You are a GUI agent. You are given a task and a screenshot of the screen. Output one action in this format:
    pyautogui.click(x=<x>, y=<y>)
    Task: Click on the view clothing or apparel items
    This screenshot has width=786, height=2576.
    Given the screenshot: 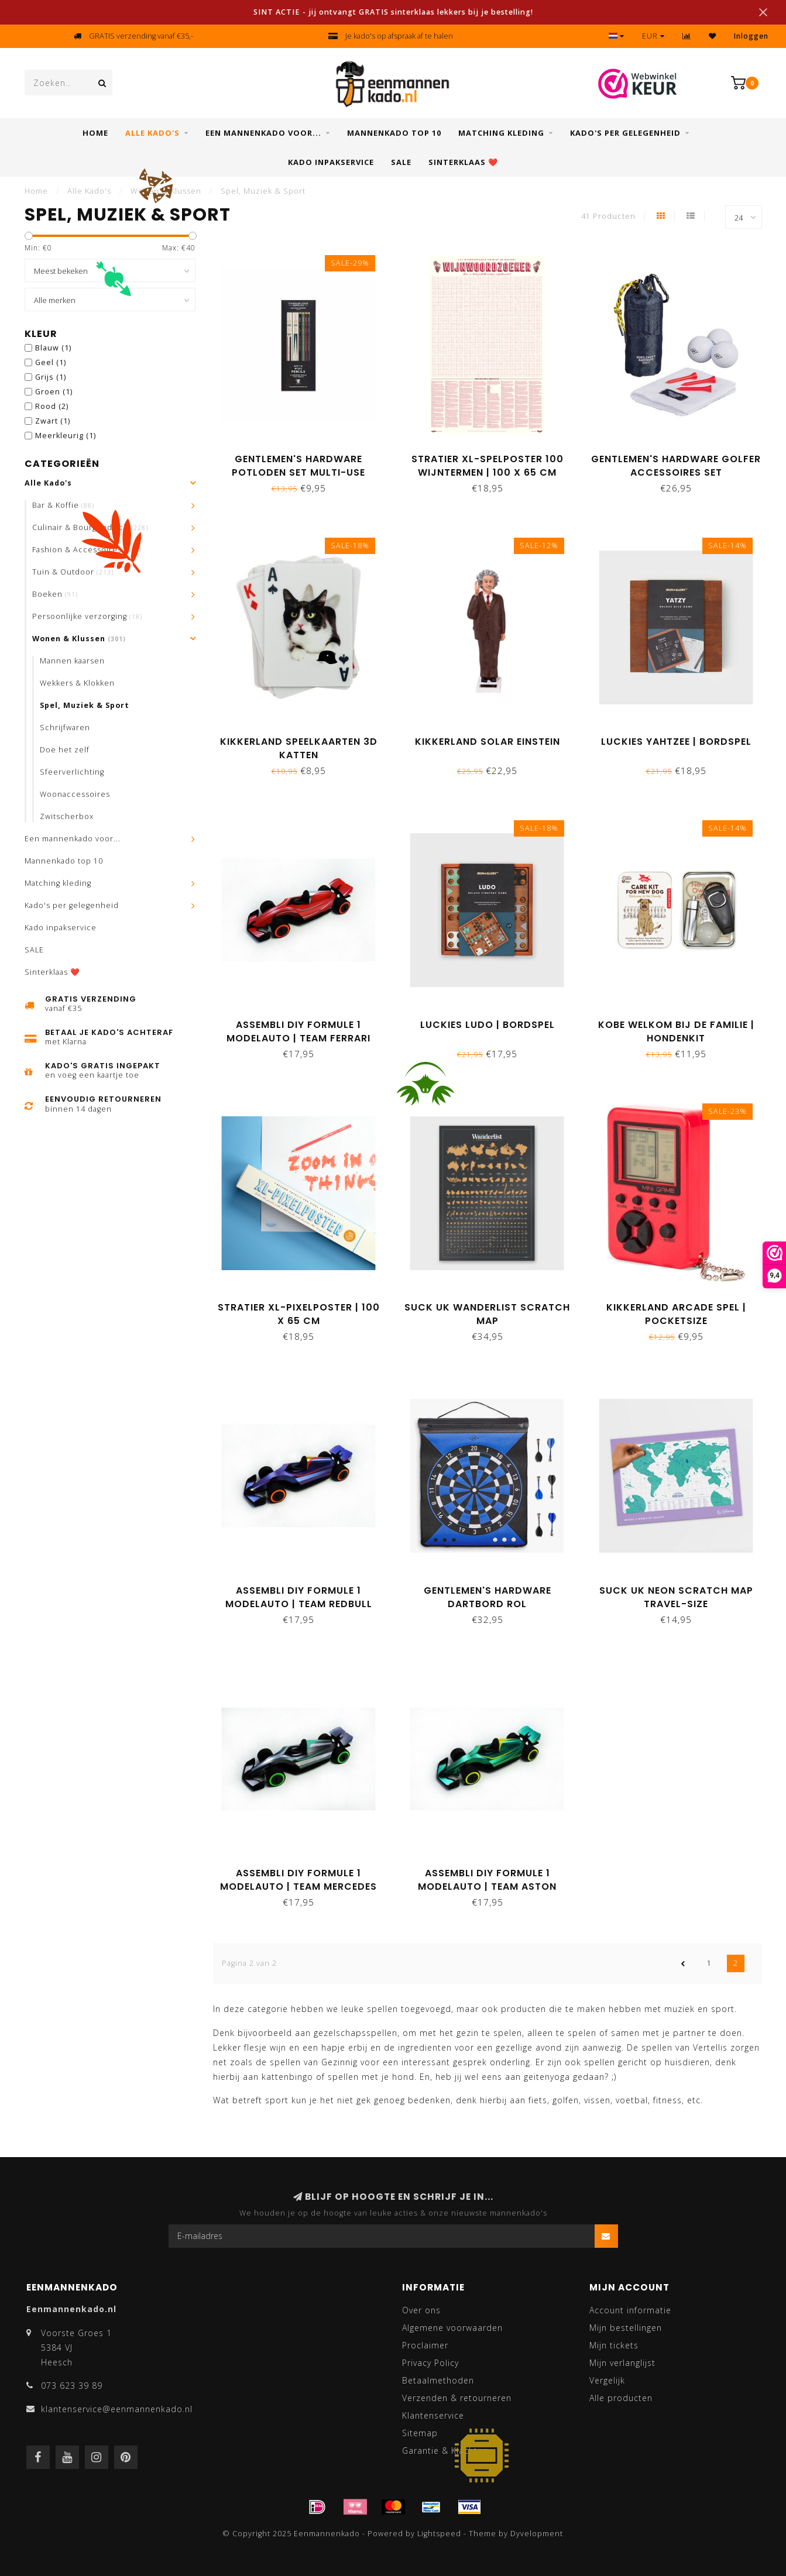 What is the action you would take?
    pyautogui.click(x=349, y=69)
    